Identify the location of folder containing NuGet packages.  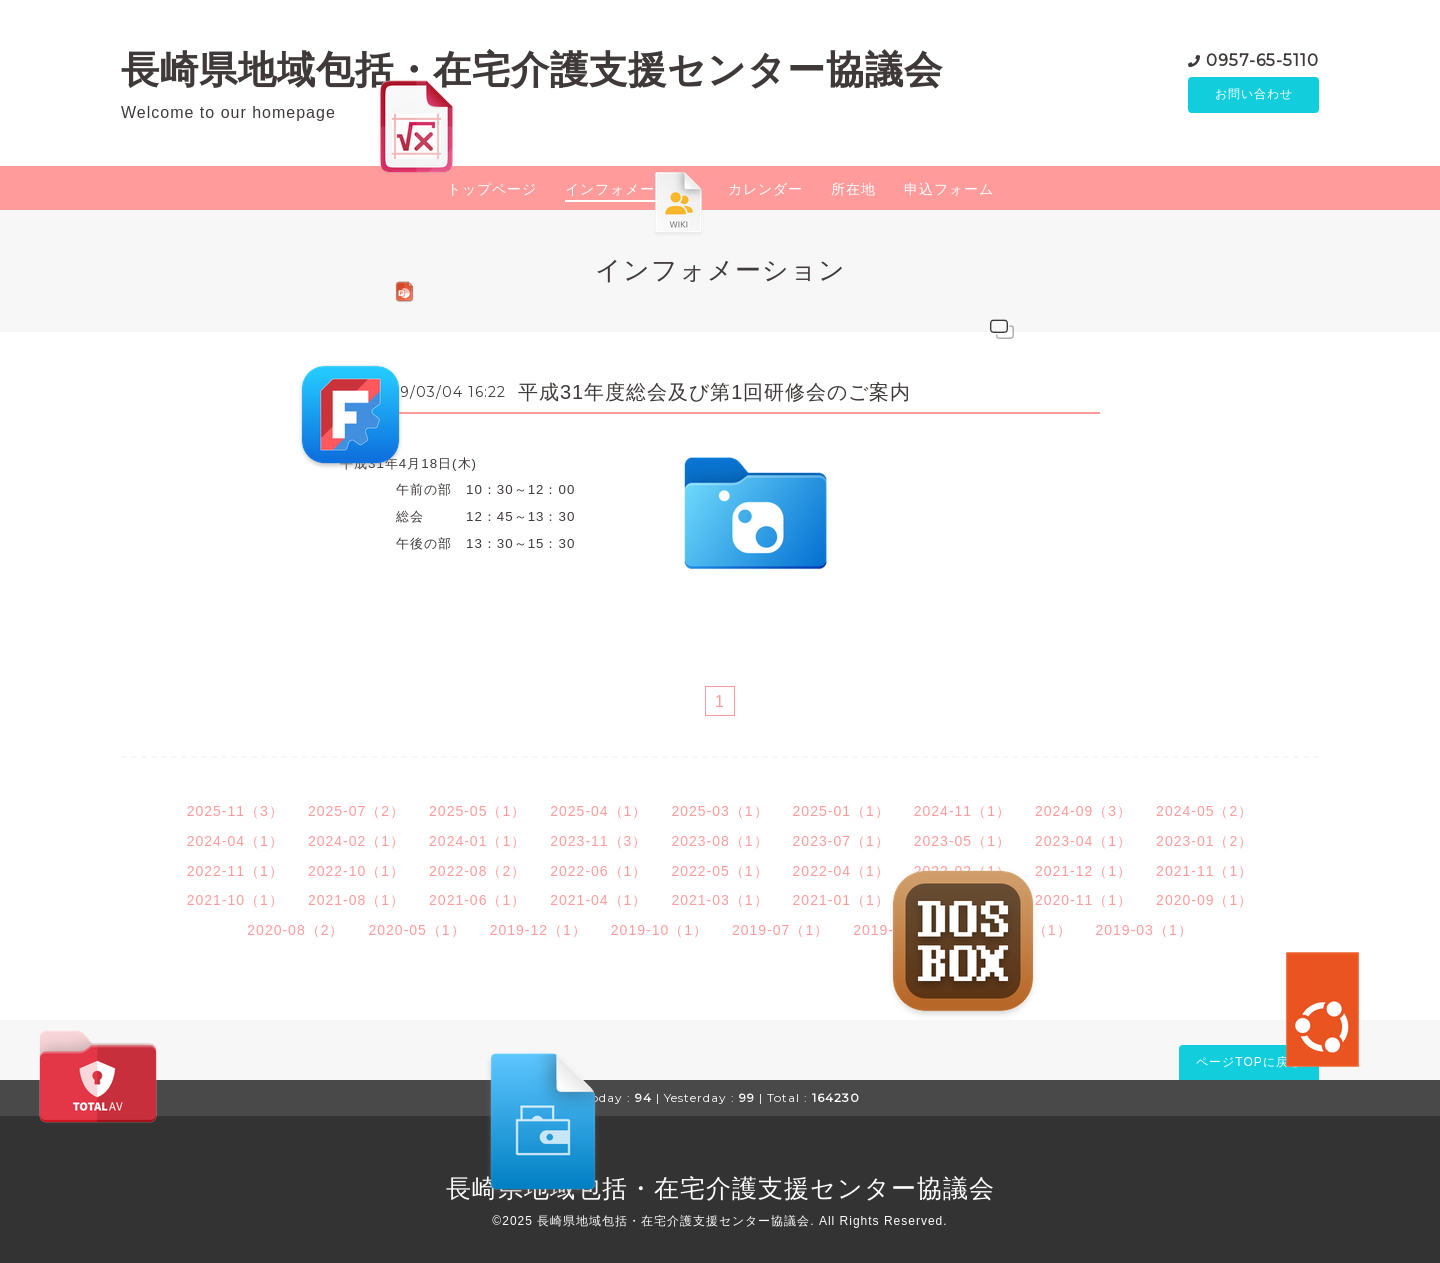
(755, 517).